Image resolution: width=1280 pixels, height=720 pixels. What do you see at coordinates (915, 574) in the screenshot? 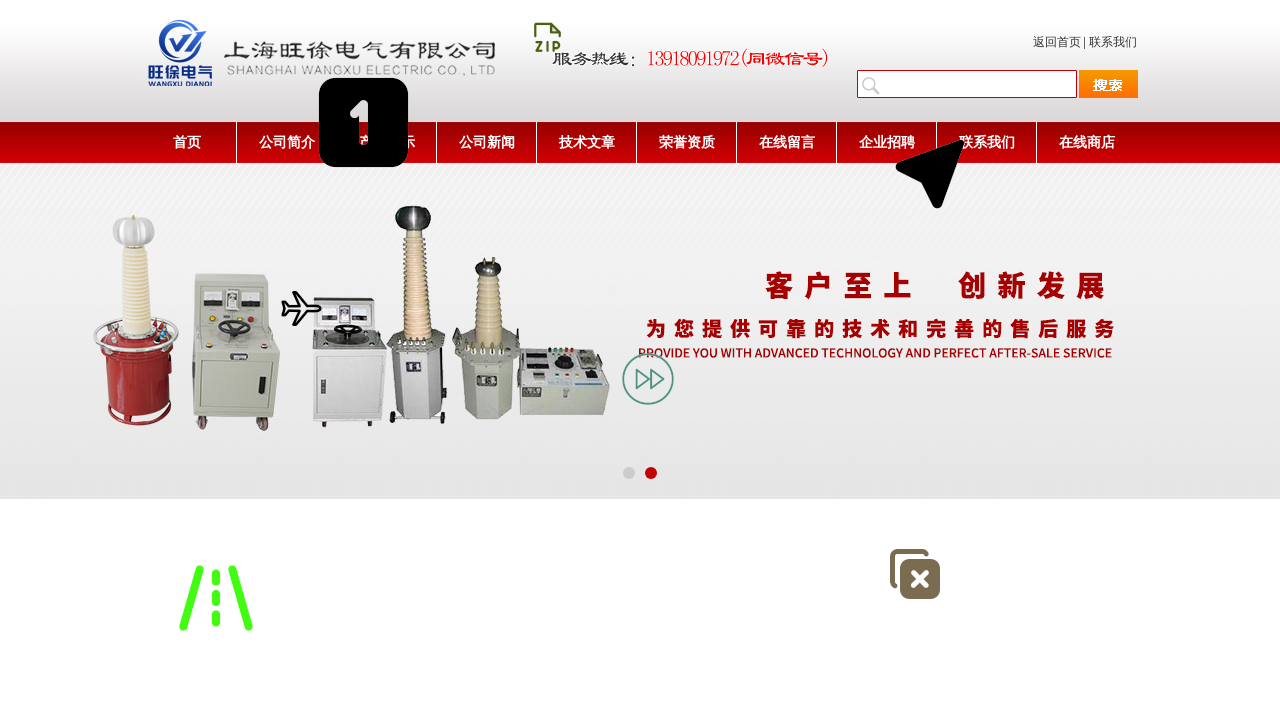
I see `cancel or remove copied content` at bounding box center [915, 574].